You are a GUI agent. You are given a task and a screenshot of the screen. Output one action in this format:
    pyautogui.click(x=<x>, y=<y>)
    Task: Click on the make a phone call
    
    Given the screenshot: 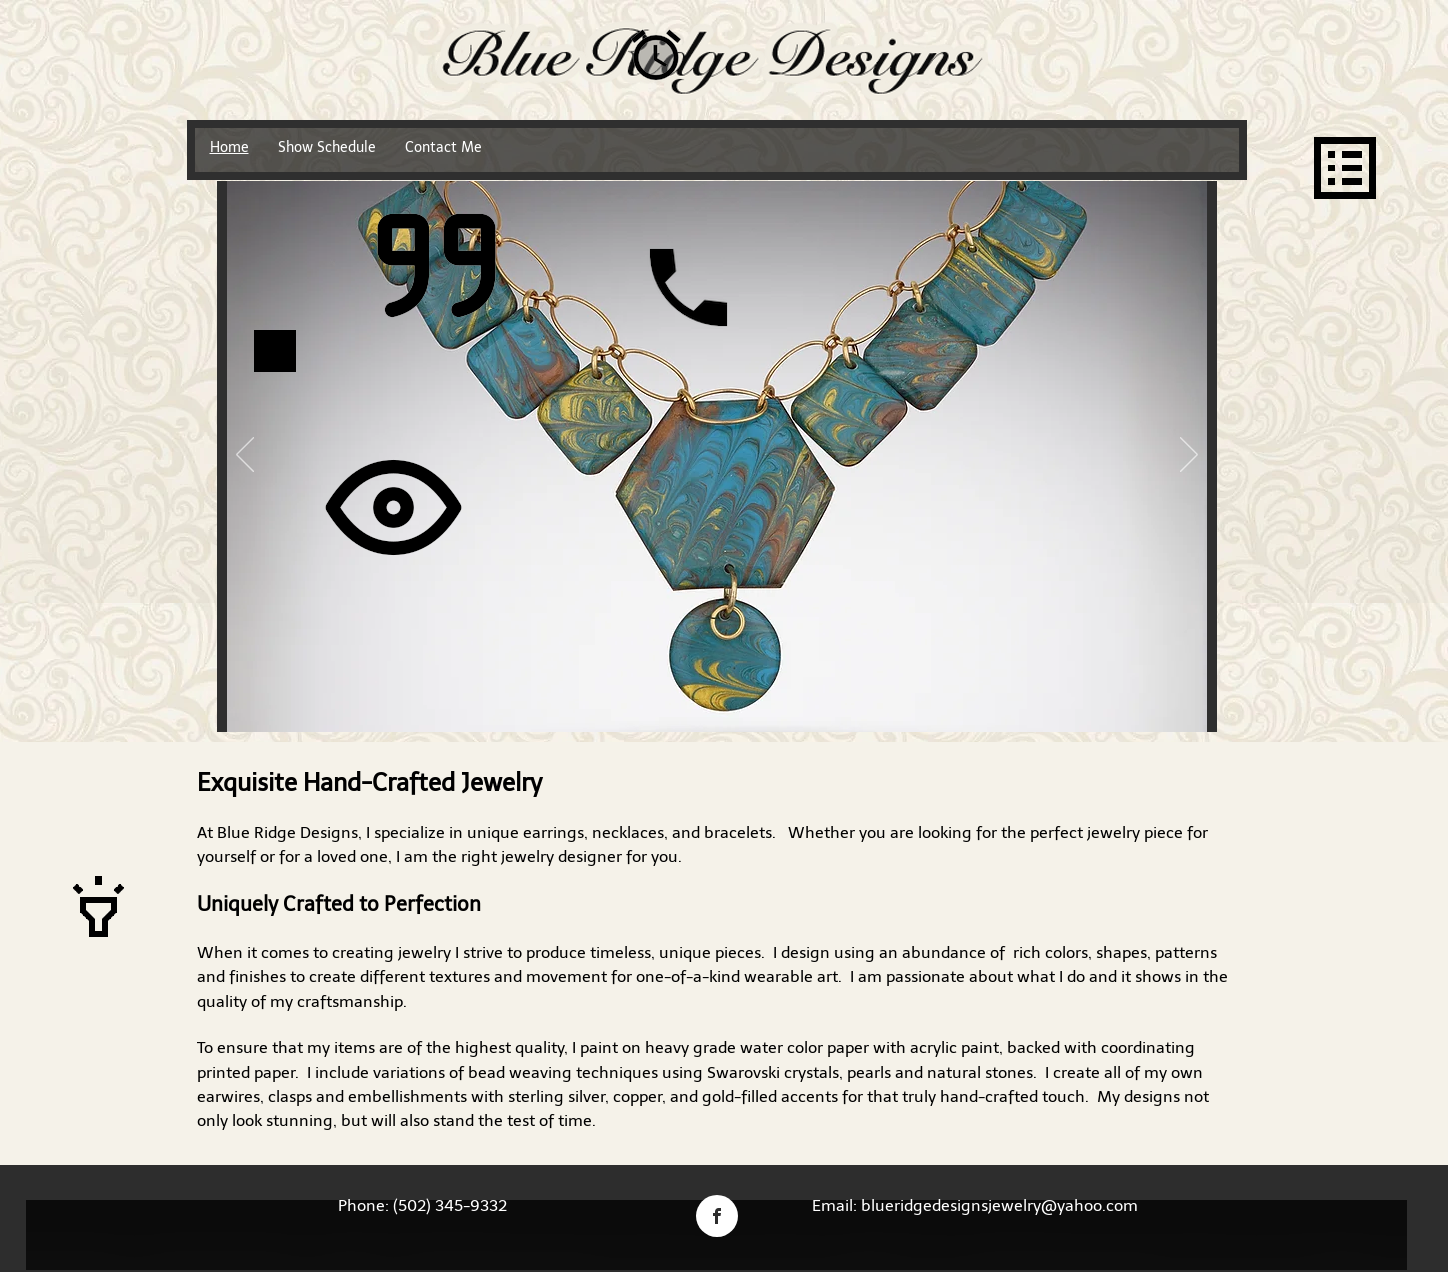 What is the action you would take?
    pyautogui.click(x=688, y=287)
    